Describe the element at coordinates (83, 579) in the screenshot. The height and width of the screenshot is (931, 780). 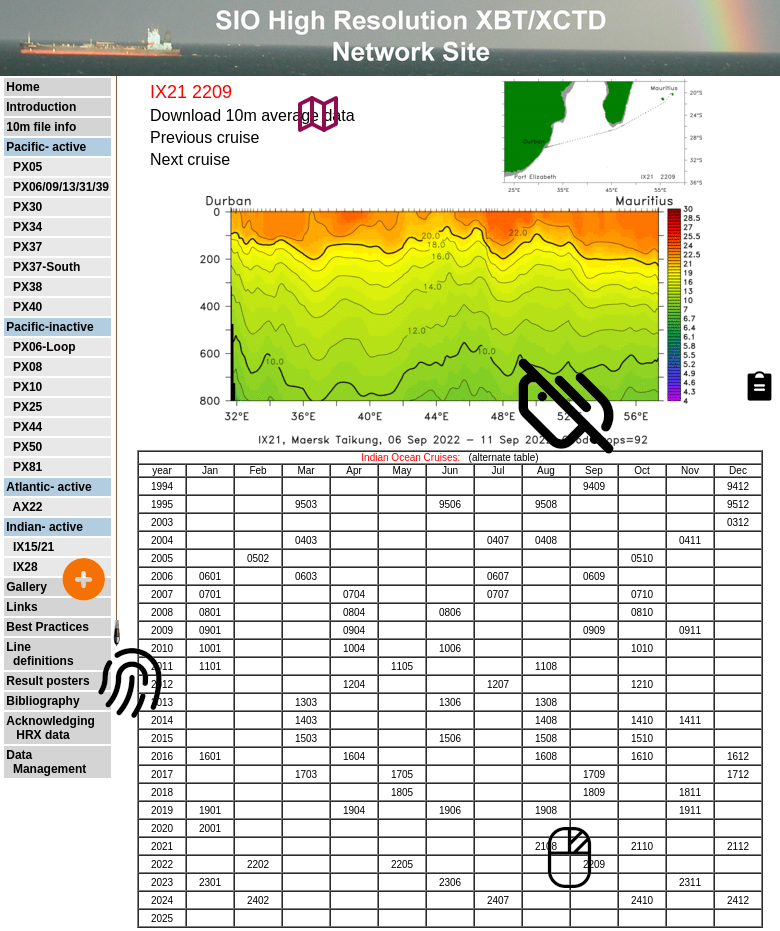
I see `add a new item` at that location.